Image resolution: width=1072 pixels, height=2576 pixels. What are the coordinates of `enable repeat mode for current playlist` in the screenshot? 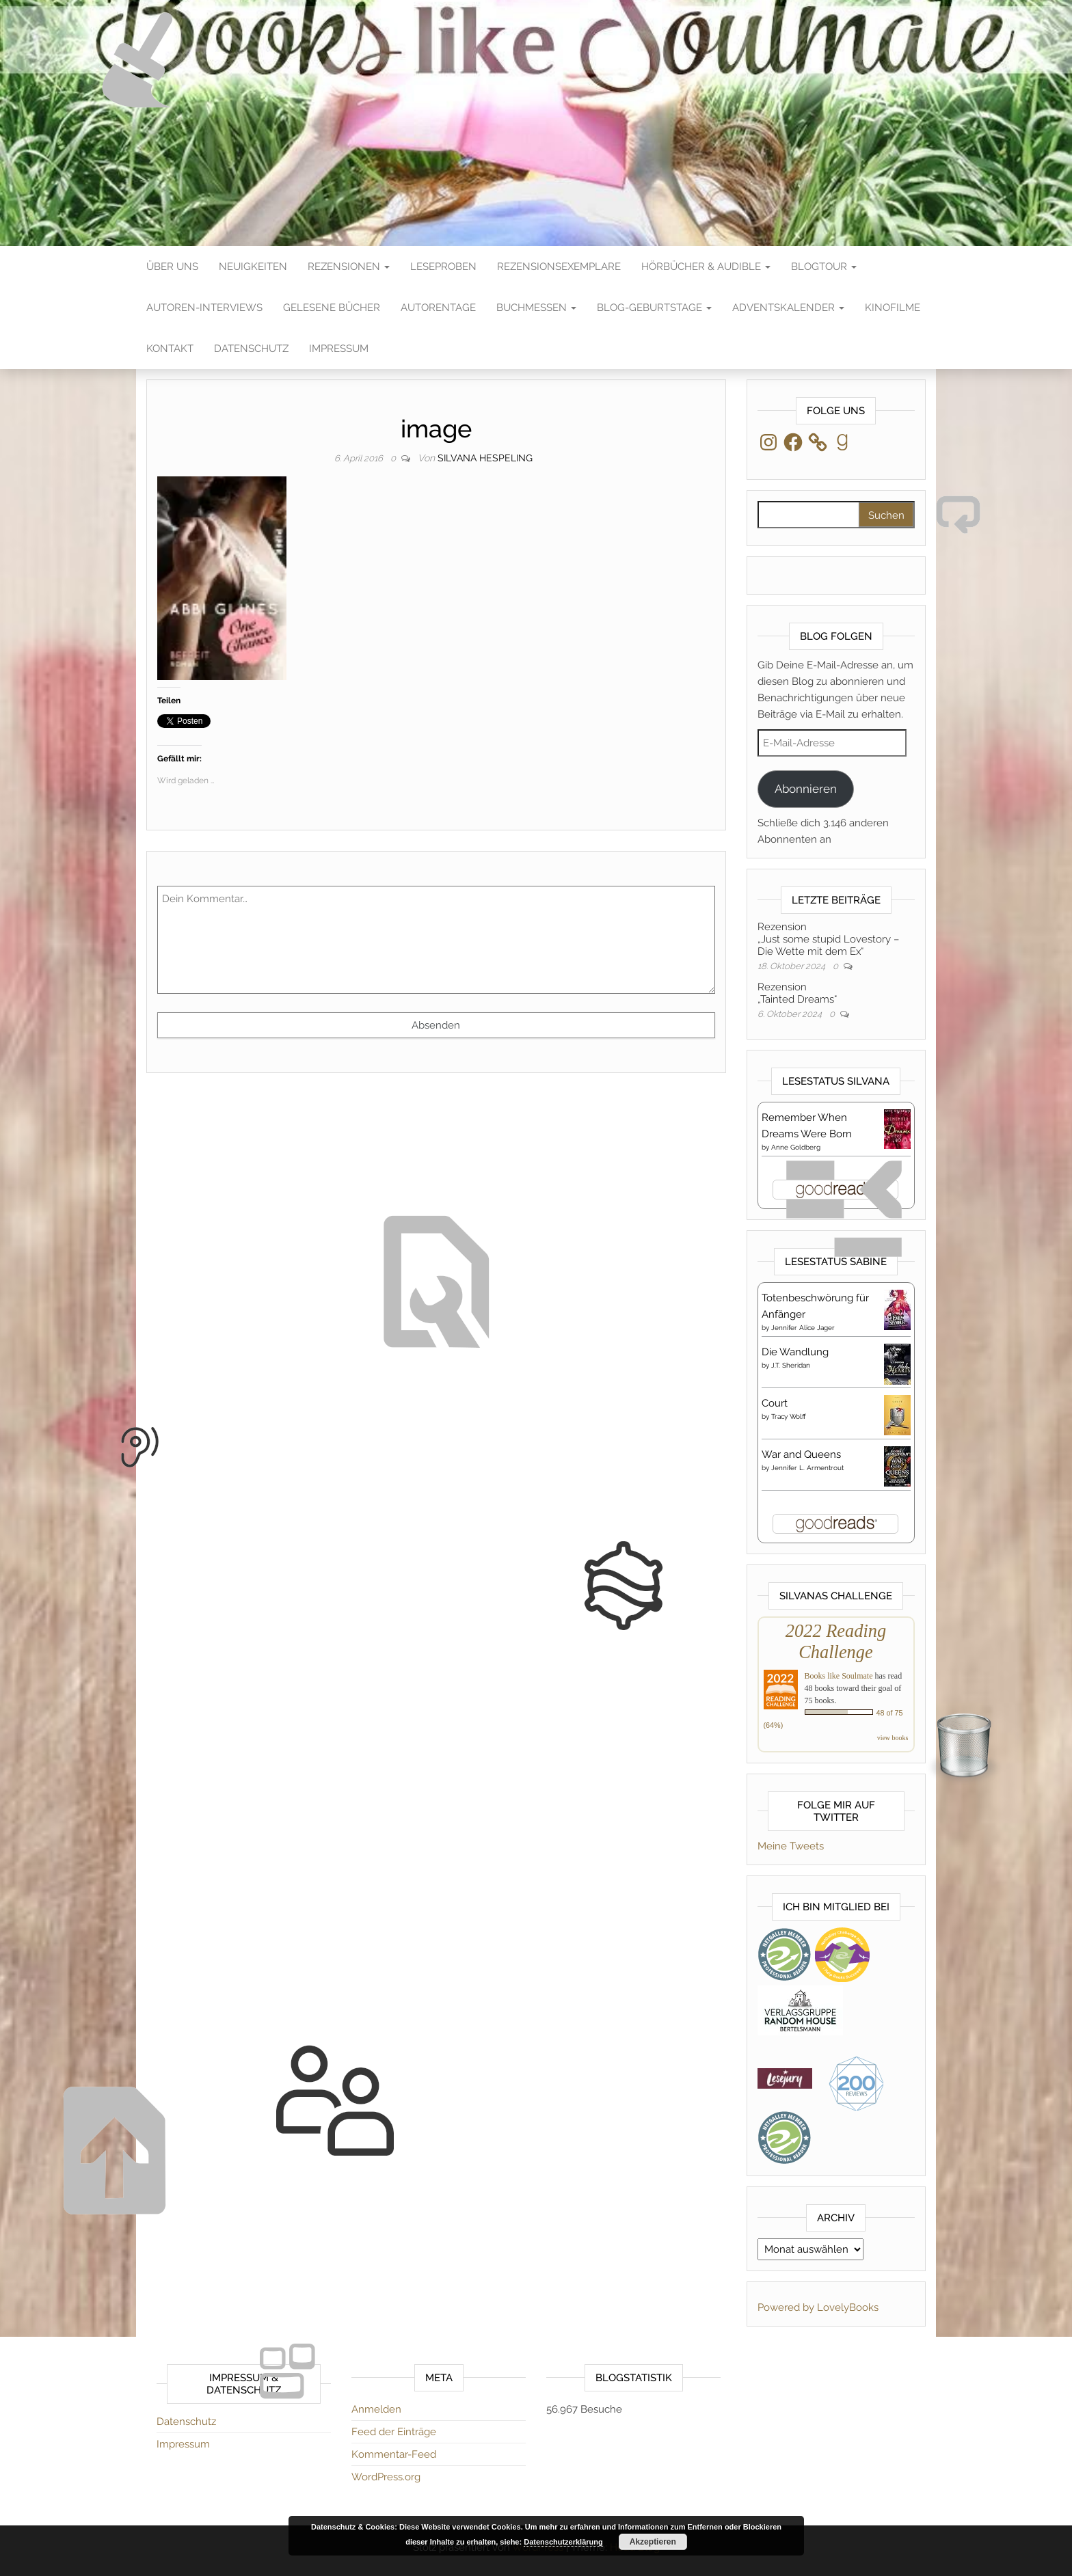 It's located at (958, 511).